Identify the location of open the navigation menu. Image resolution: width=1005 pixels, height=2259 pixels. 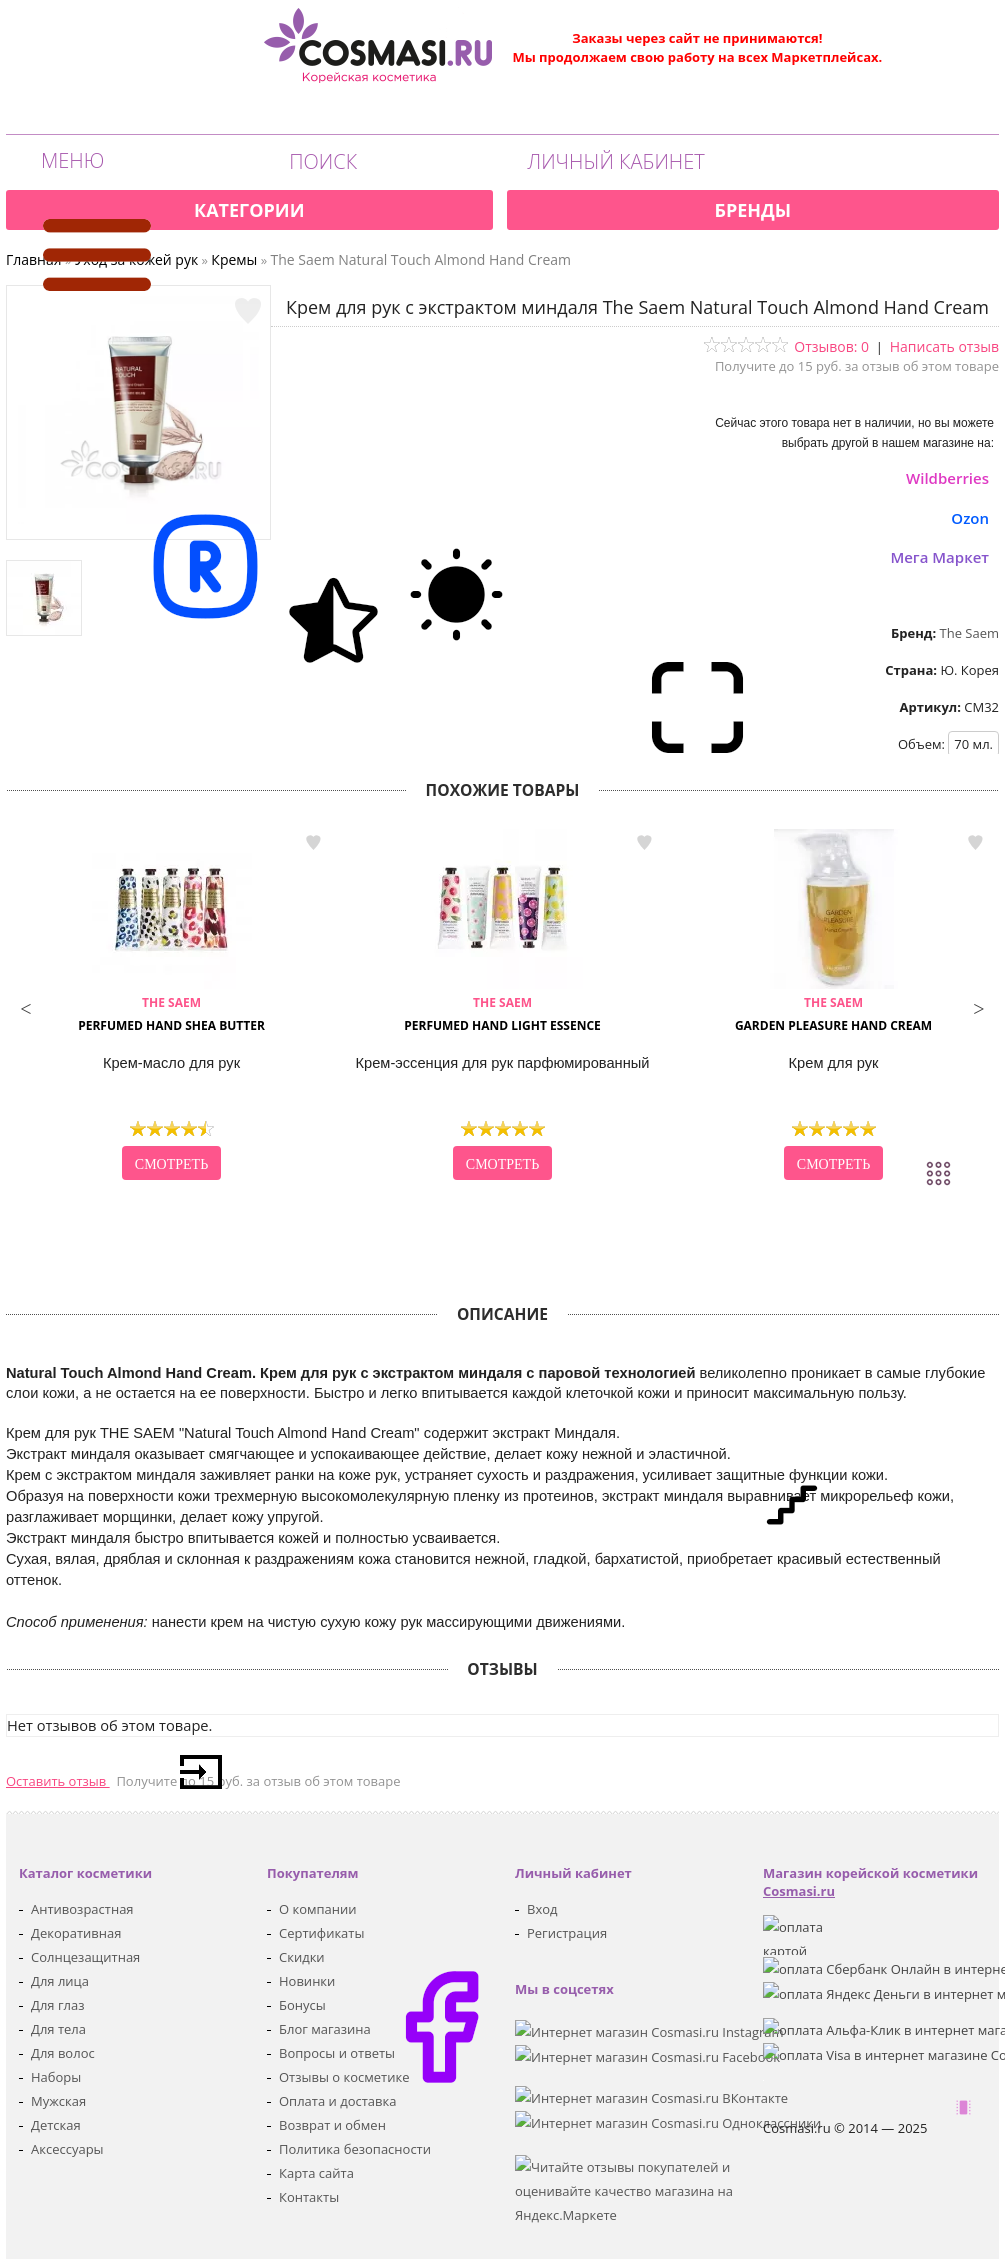
(97, 255).